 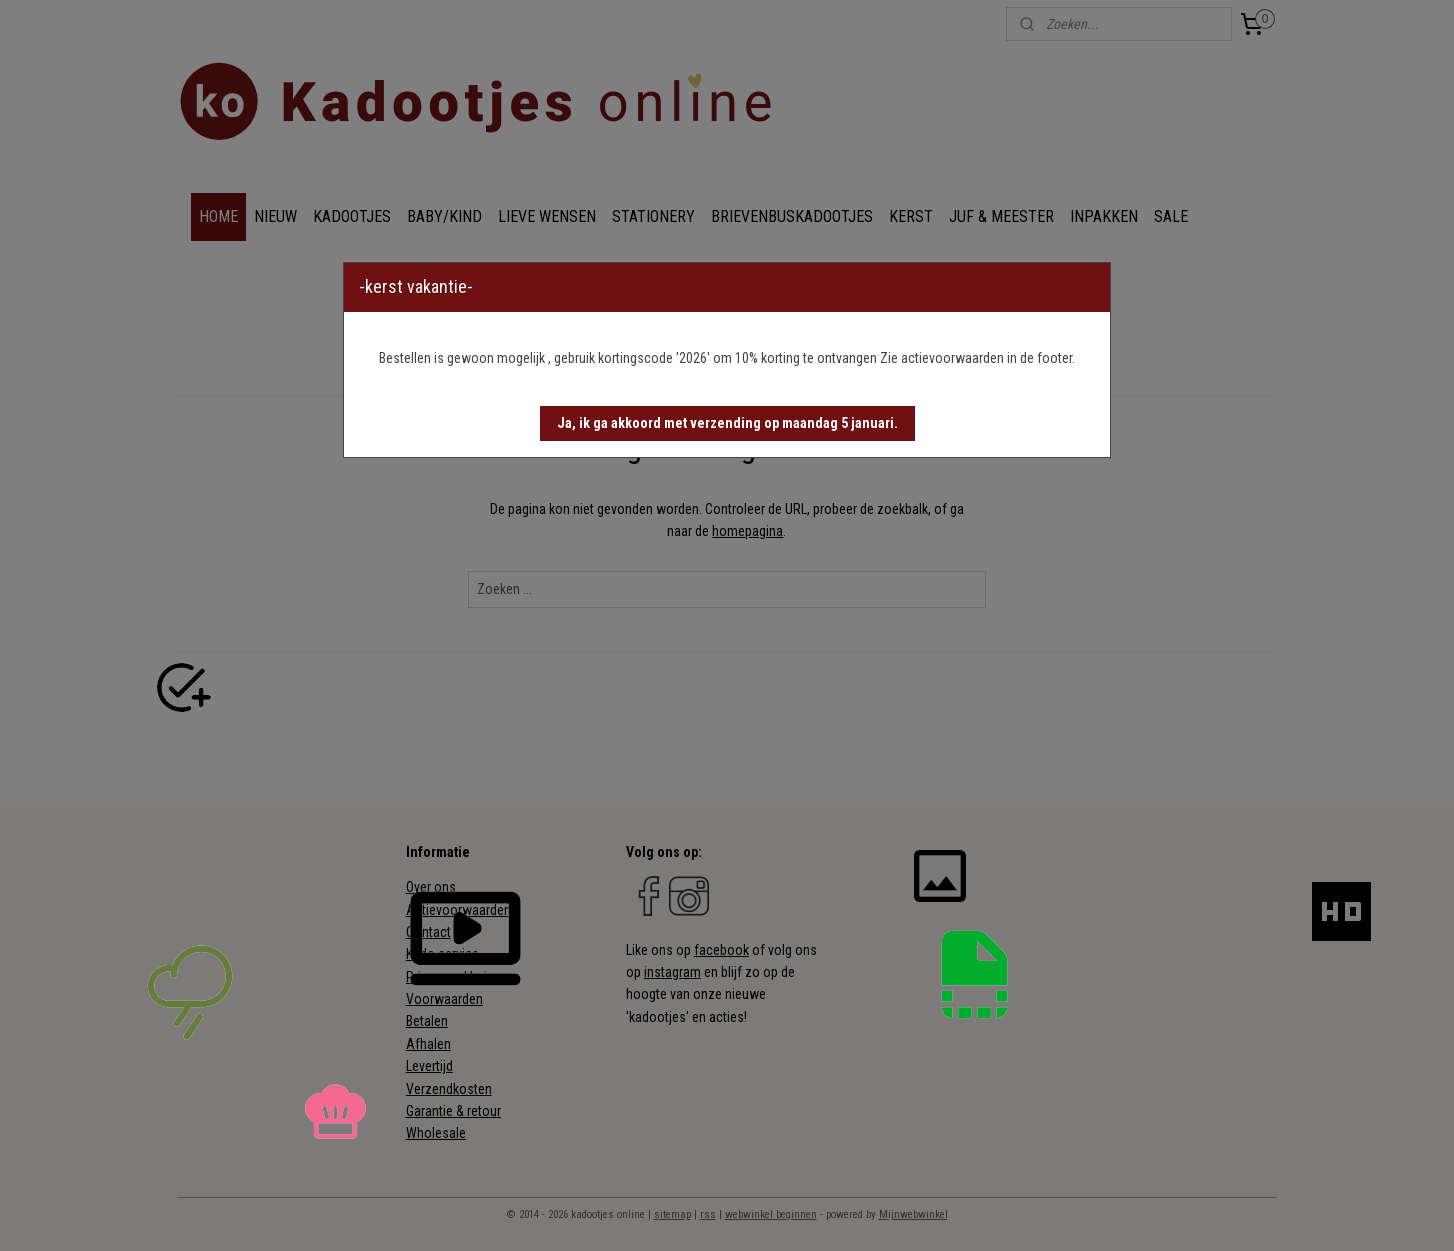 What do you see at coordinates (181, 687) in the screenshot?
I see `add a new task to your list` at bounding box center [181, 687].